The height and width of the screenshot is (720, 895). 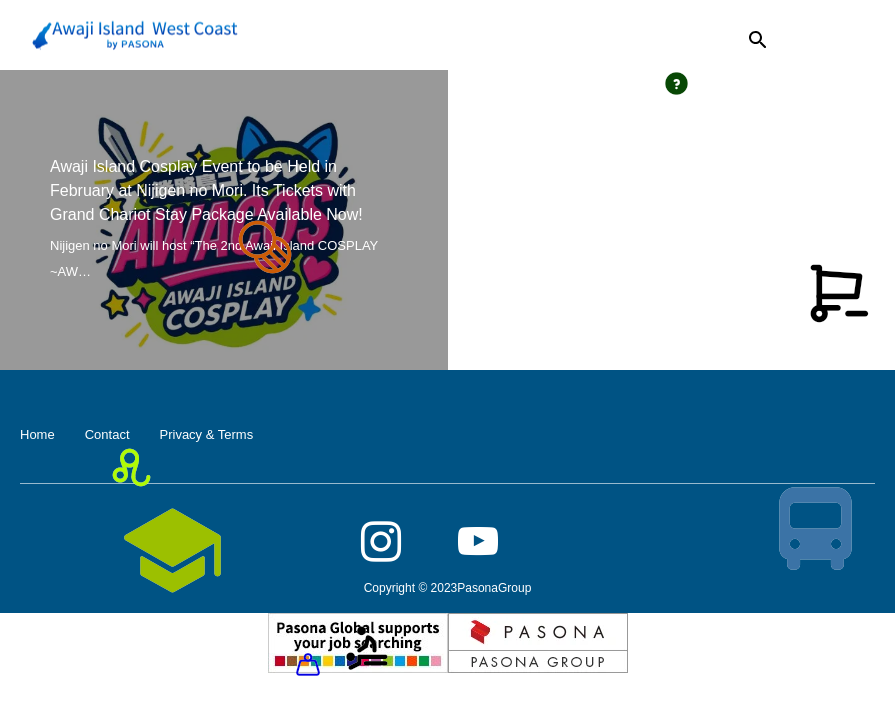 What do you see at coordinates (172, 550) in the screenshot?
I see `access education or learning features` at bounding box center [172, 550].